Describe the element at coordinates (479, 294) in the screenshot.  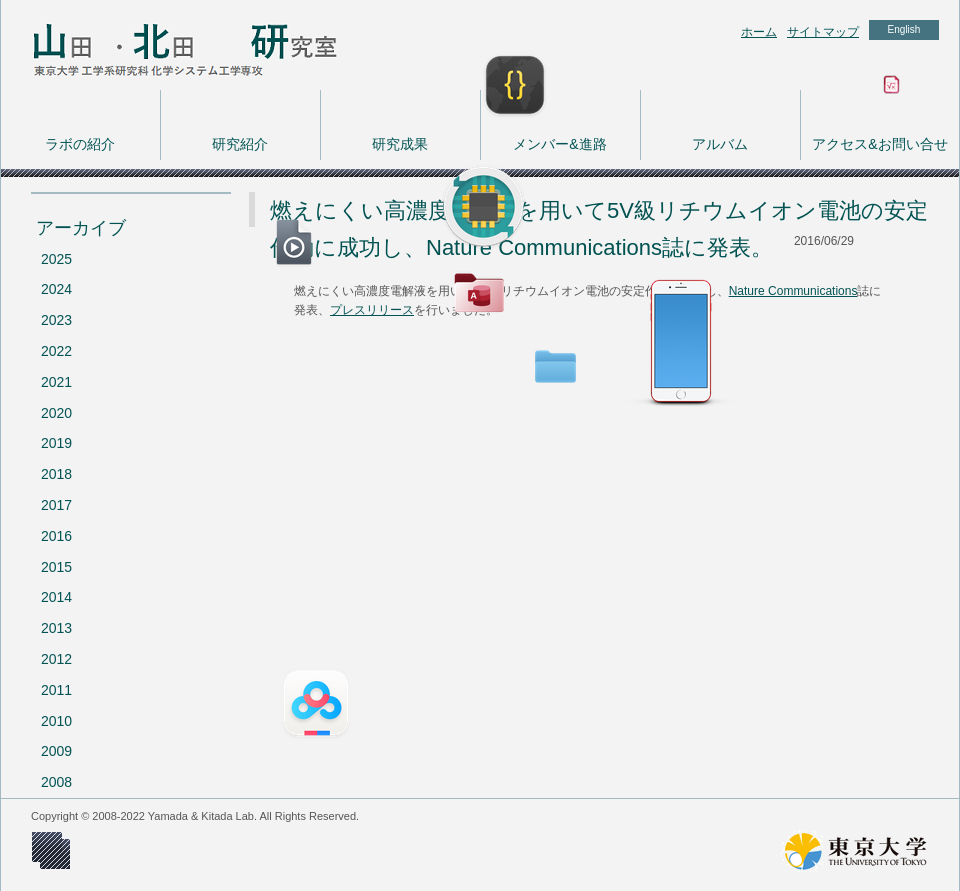
I see `open folder containing Microsoft Access database files` at that location.